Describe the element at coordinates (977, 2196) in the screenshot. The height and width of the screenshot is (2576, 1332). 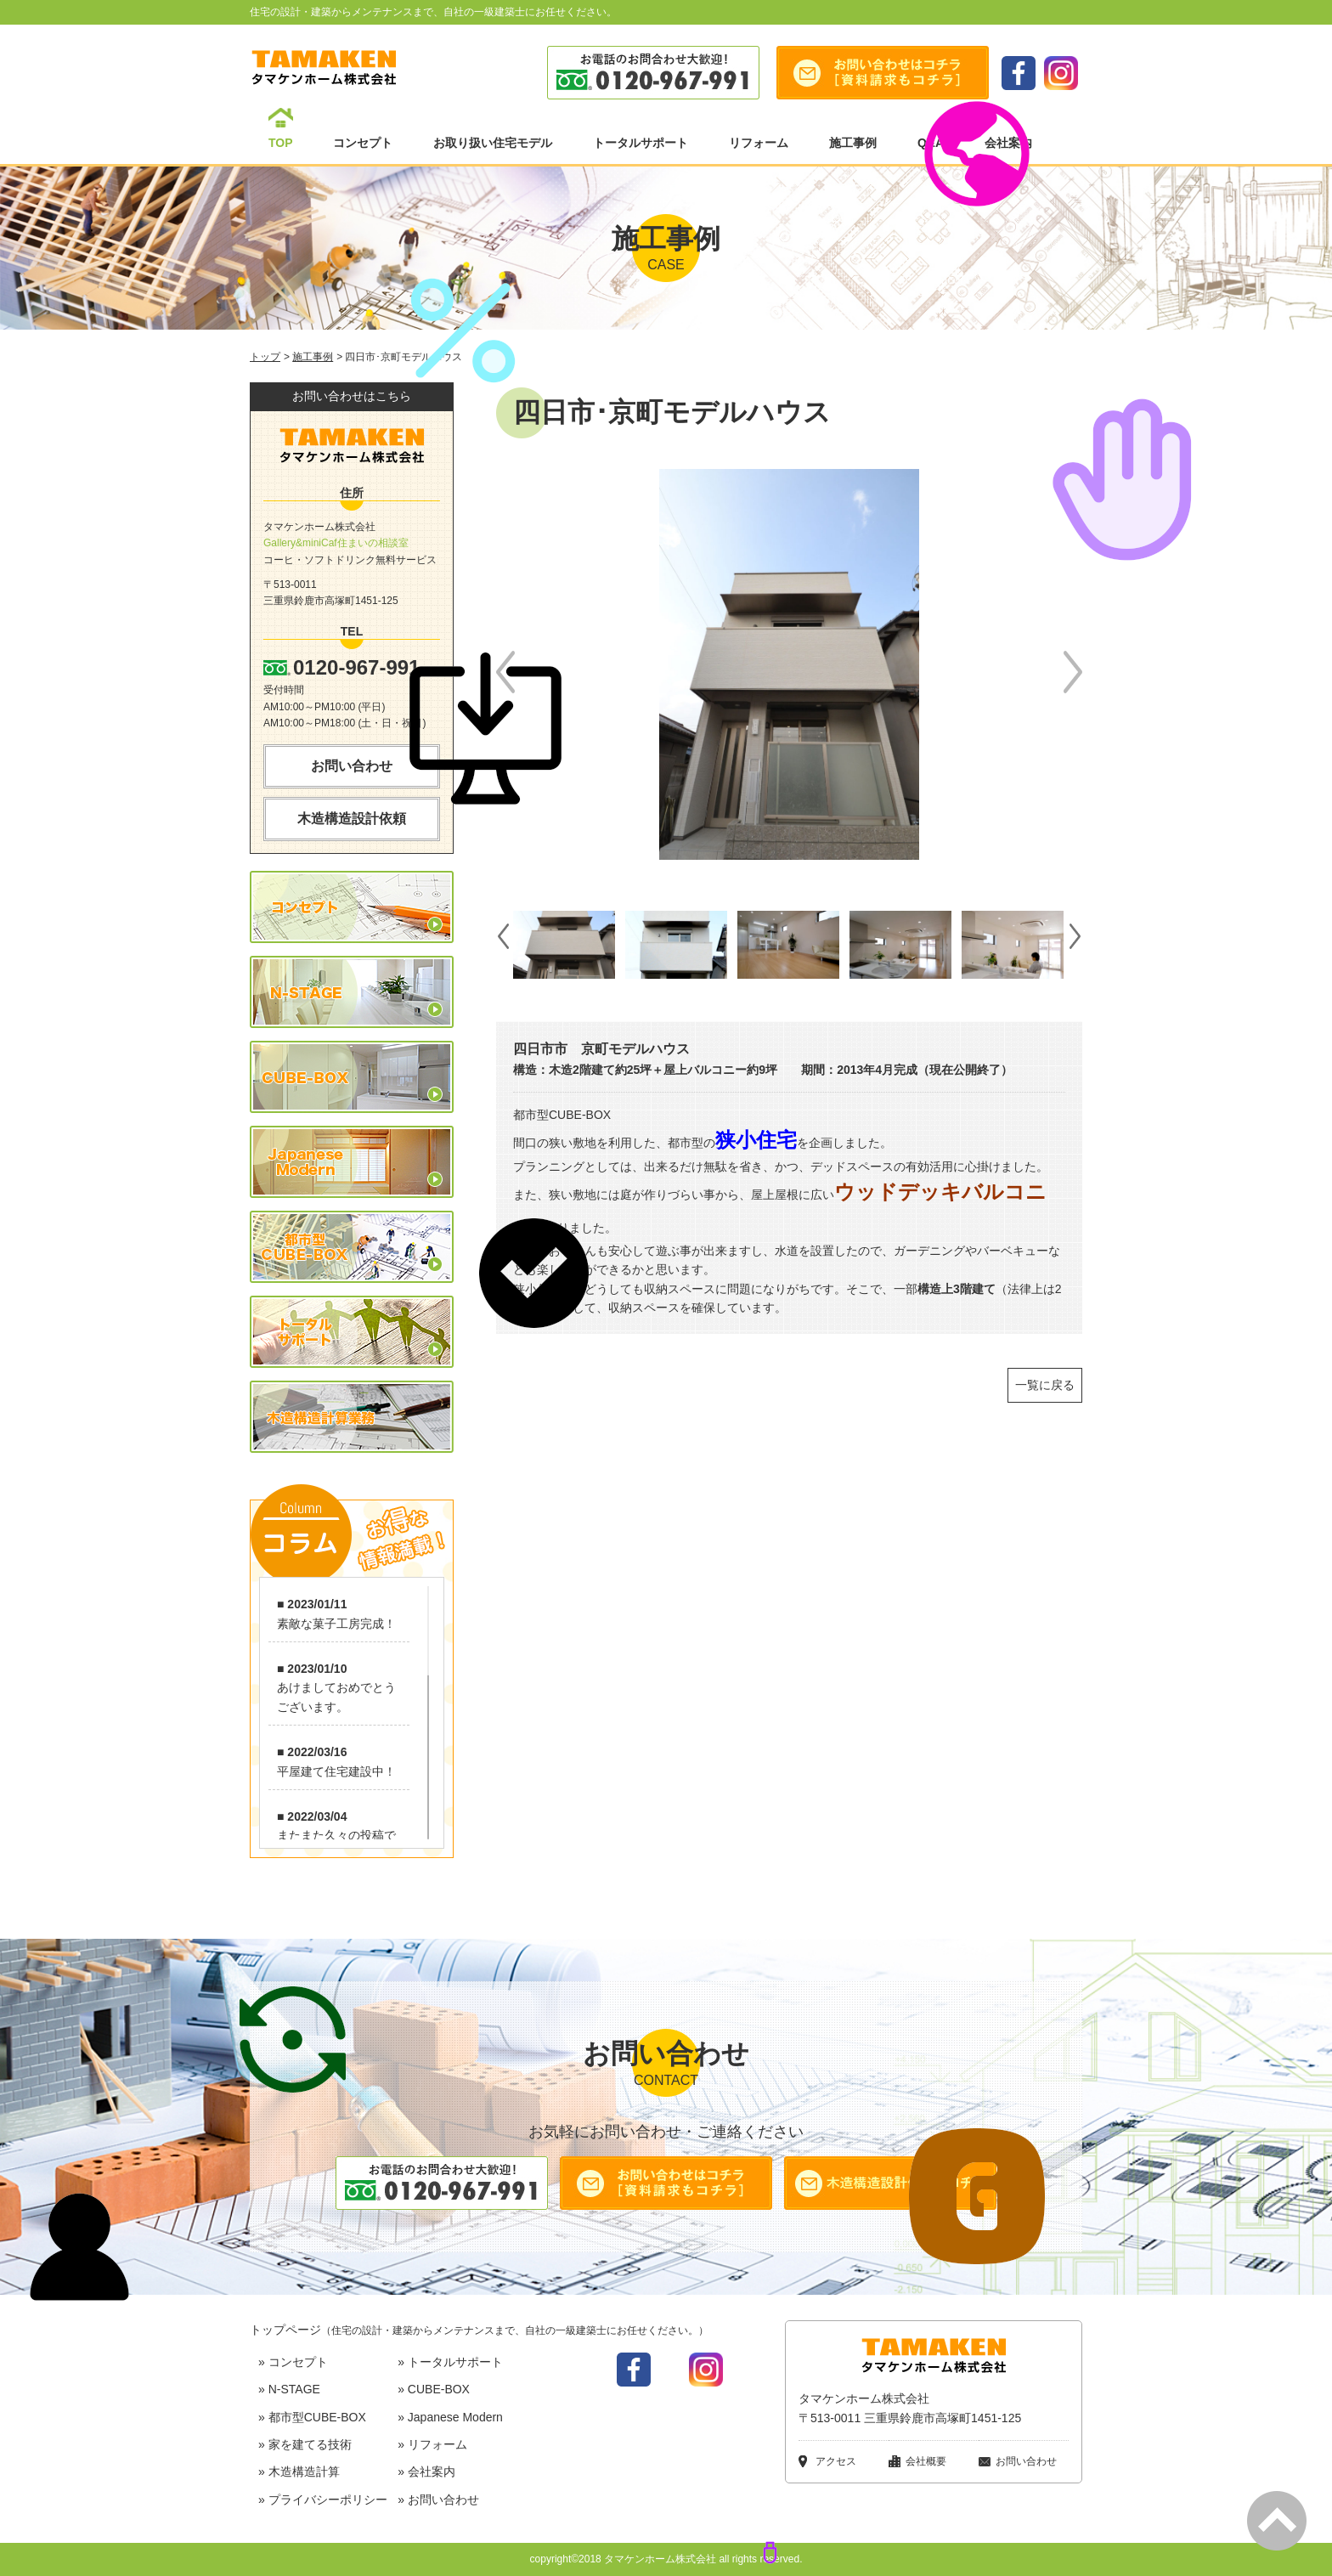
I see `google or gmail app shortcut` at that location.